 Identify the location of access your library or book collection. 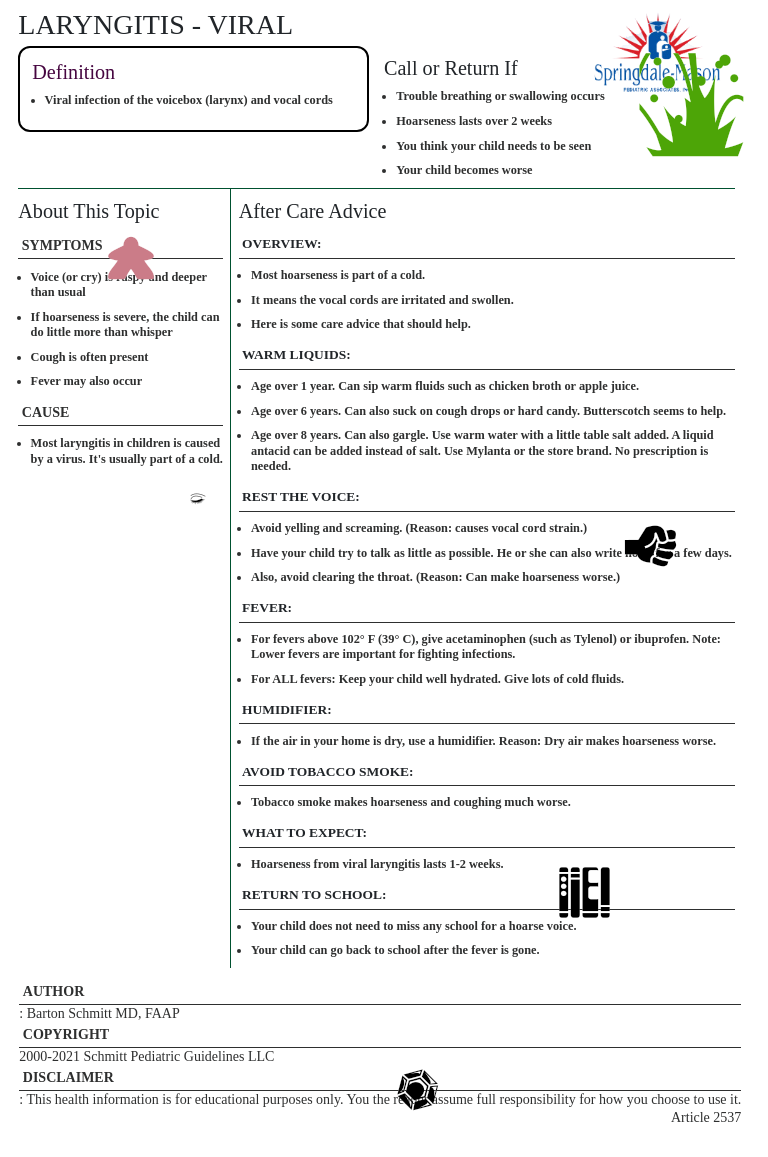
(584, 892).